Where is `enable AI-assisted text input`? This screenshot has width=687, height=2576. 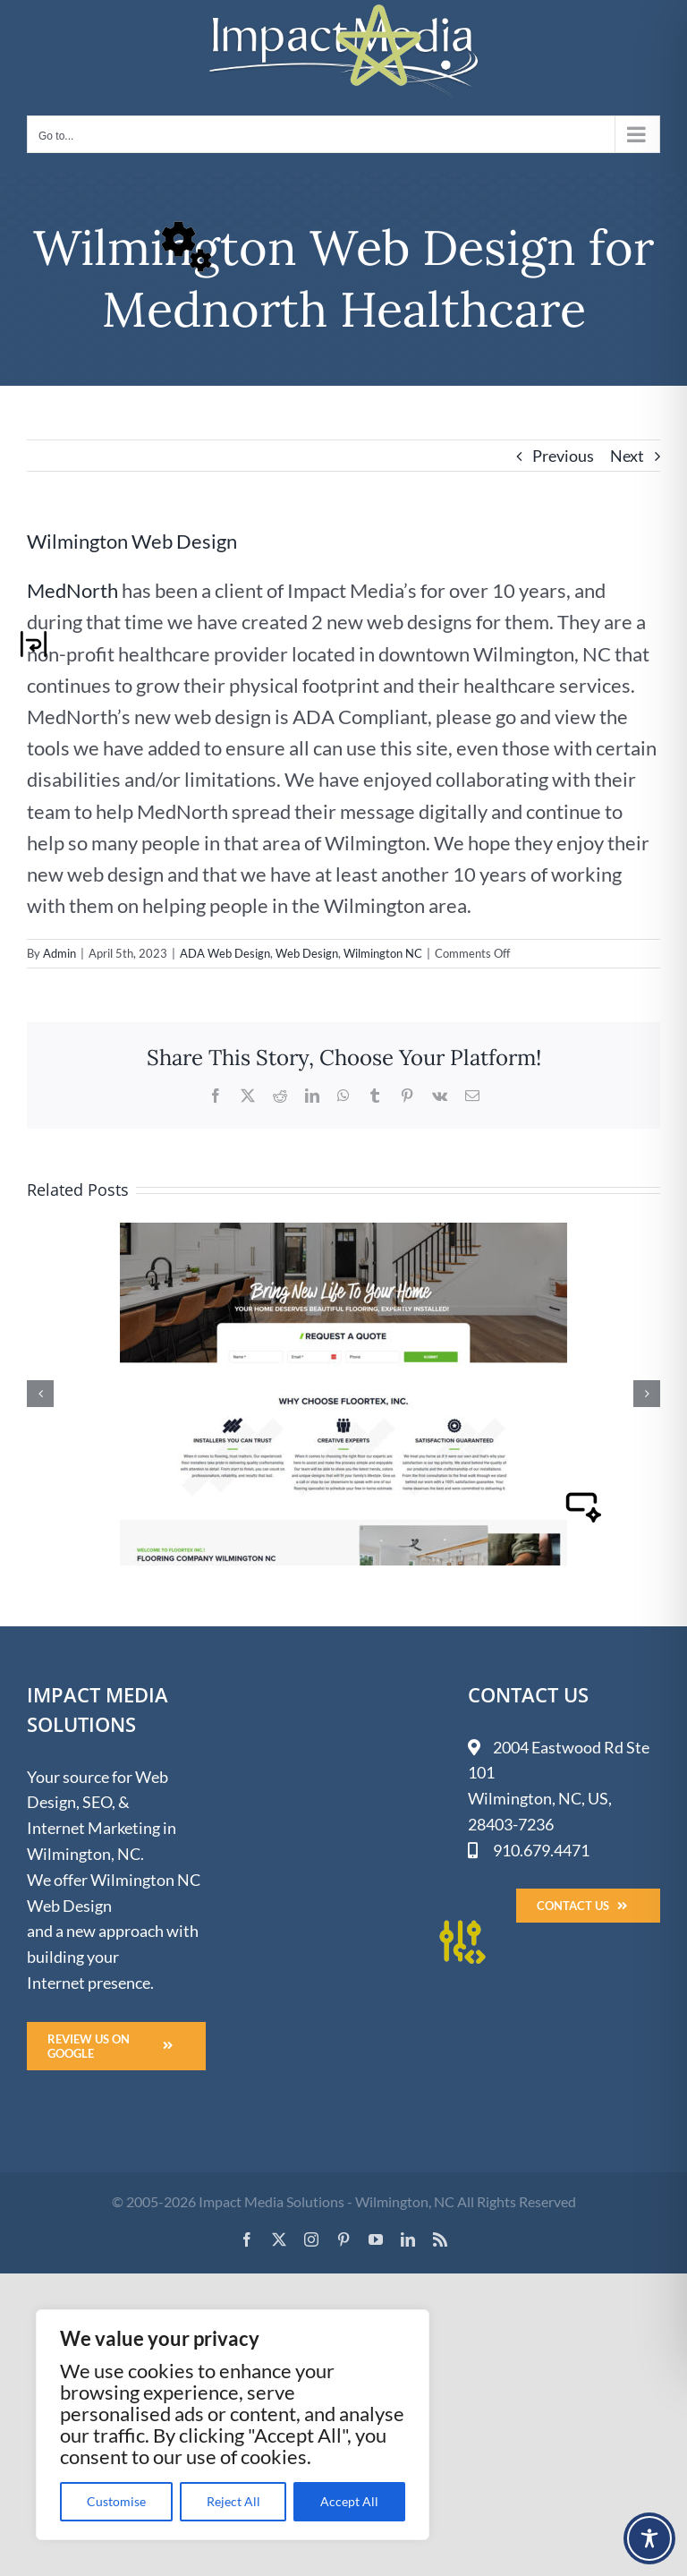
enable AI-assisted text input is located at coordinates (581, 1503).